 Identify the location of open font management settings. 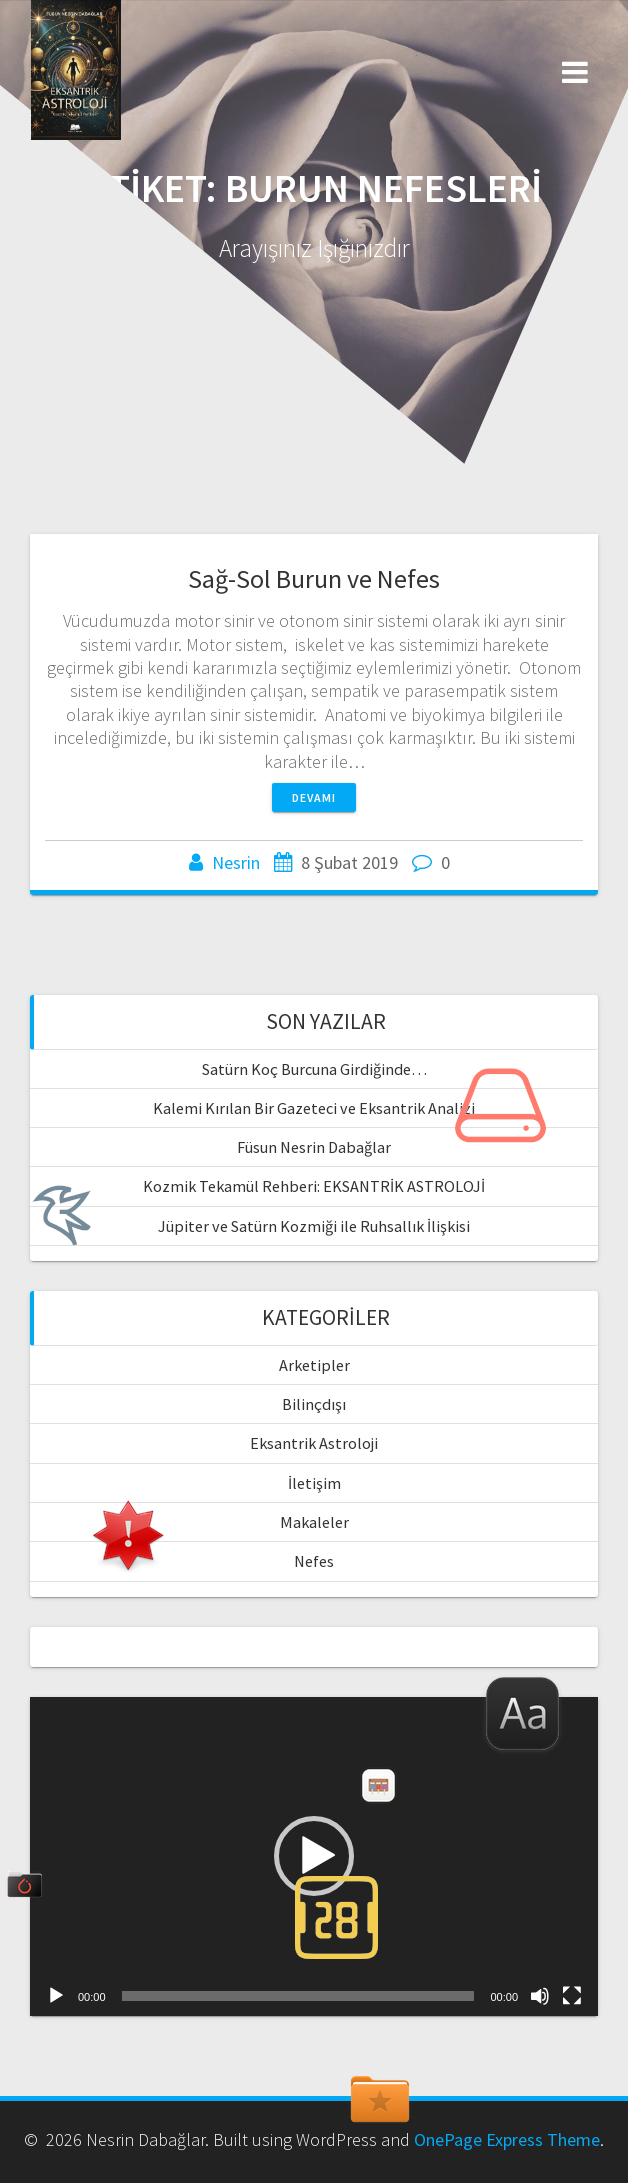
(522, 1713).